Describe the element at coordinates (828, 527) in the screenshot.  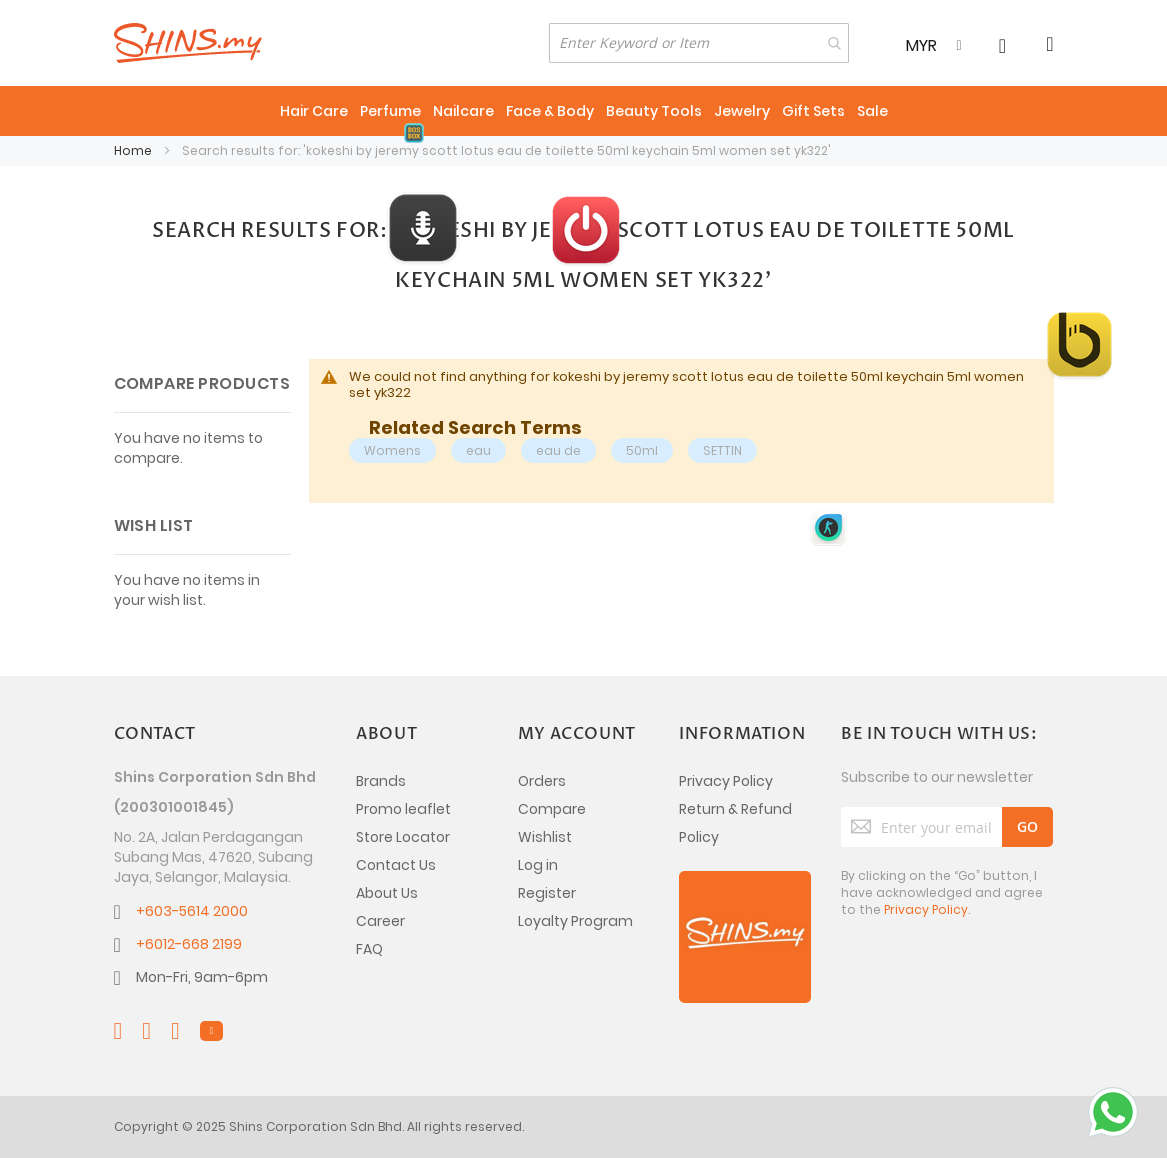
I see `open css editing application` at that location.